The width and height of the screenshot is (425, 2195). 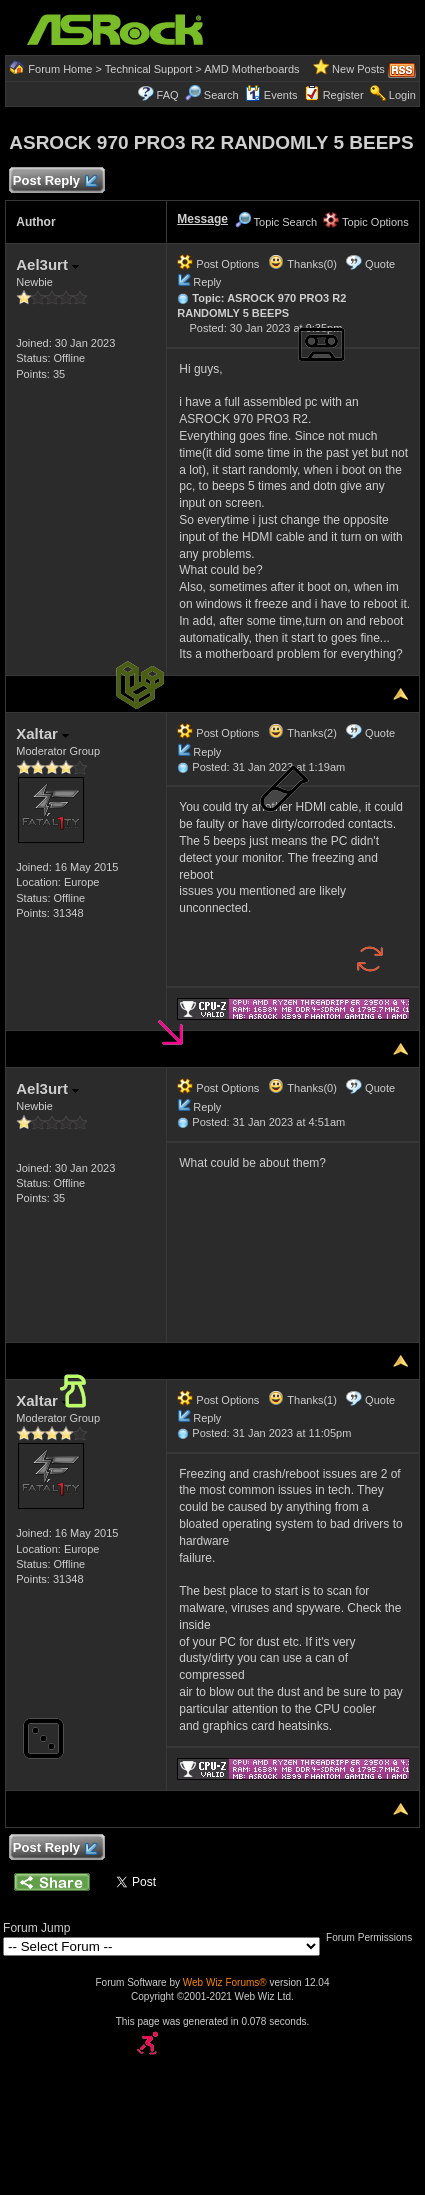 I want to click on randomize or shuffle content, so click(x=43, y=1738).